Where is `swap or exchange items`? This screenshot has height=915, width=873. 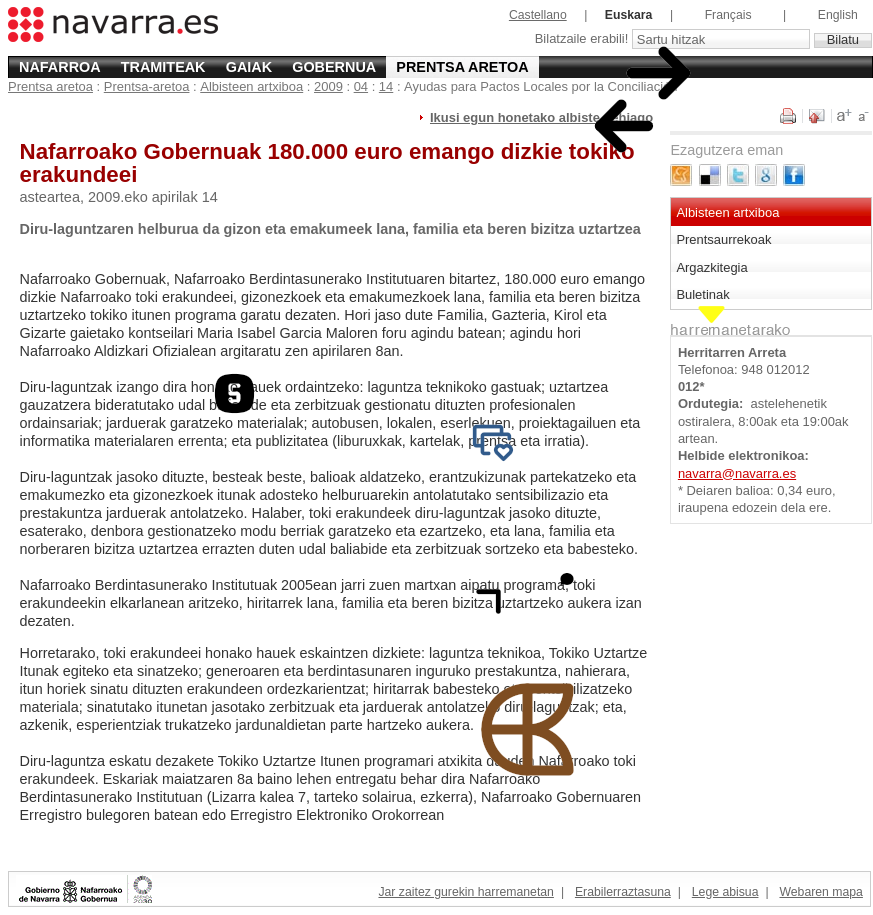 swap or exchange items is located at coordinates (642, 99).